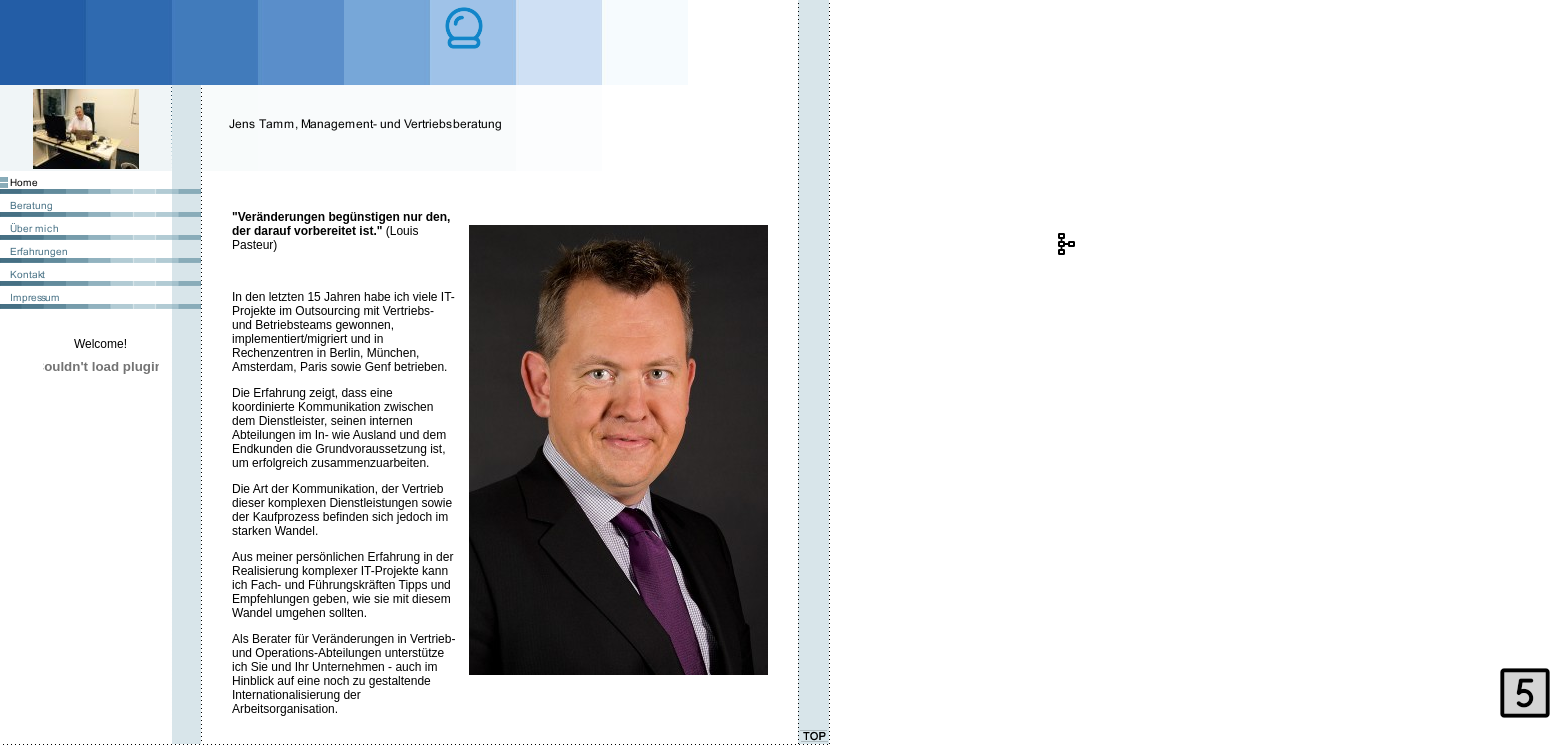 The height and width of the screenshot is (747, 1568). Describe the element at coordinates (464, 28) in the screenshot. I see `access fortune or prediction features` at that location.